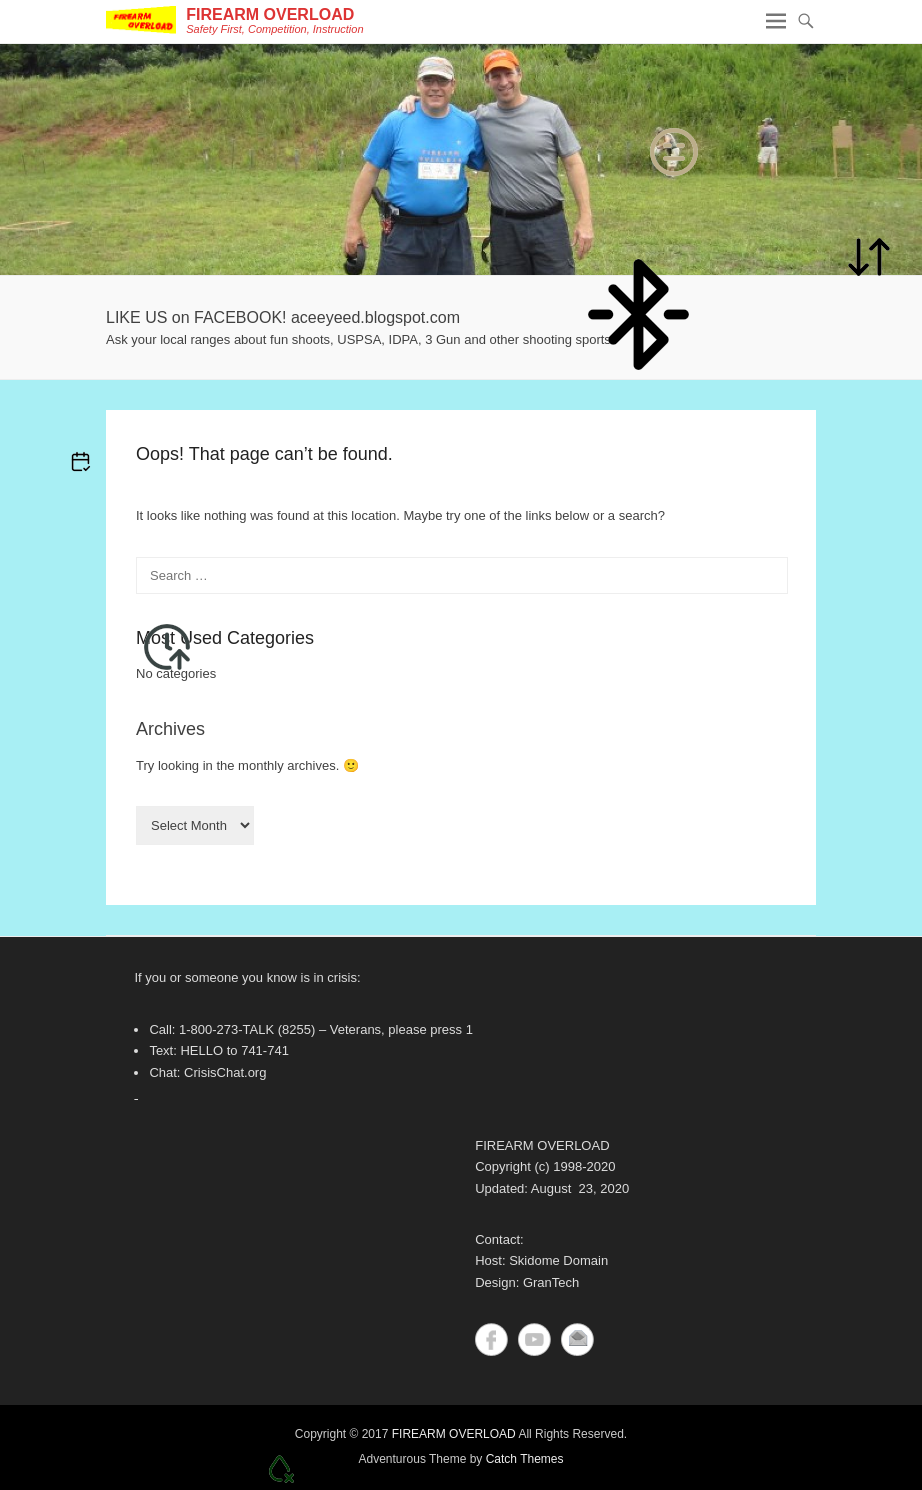  What do you see at coordinates (167, 647) in the screenshot?
I see `upload or sync time data` at bounding box center [167, 647].